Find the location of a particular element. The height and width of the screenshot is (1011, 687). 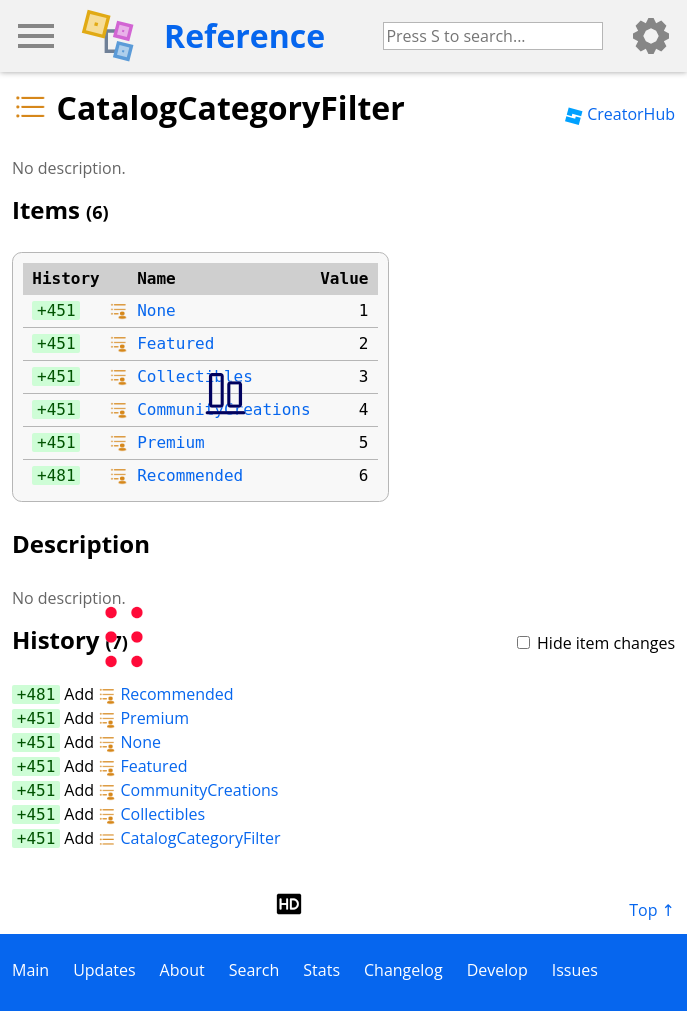

align selected objects to the bottom edge is located at coordinates (225, 394).